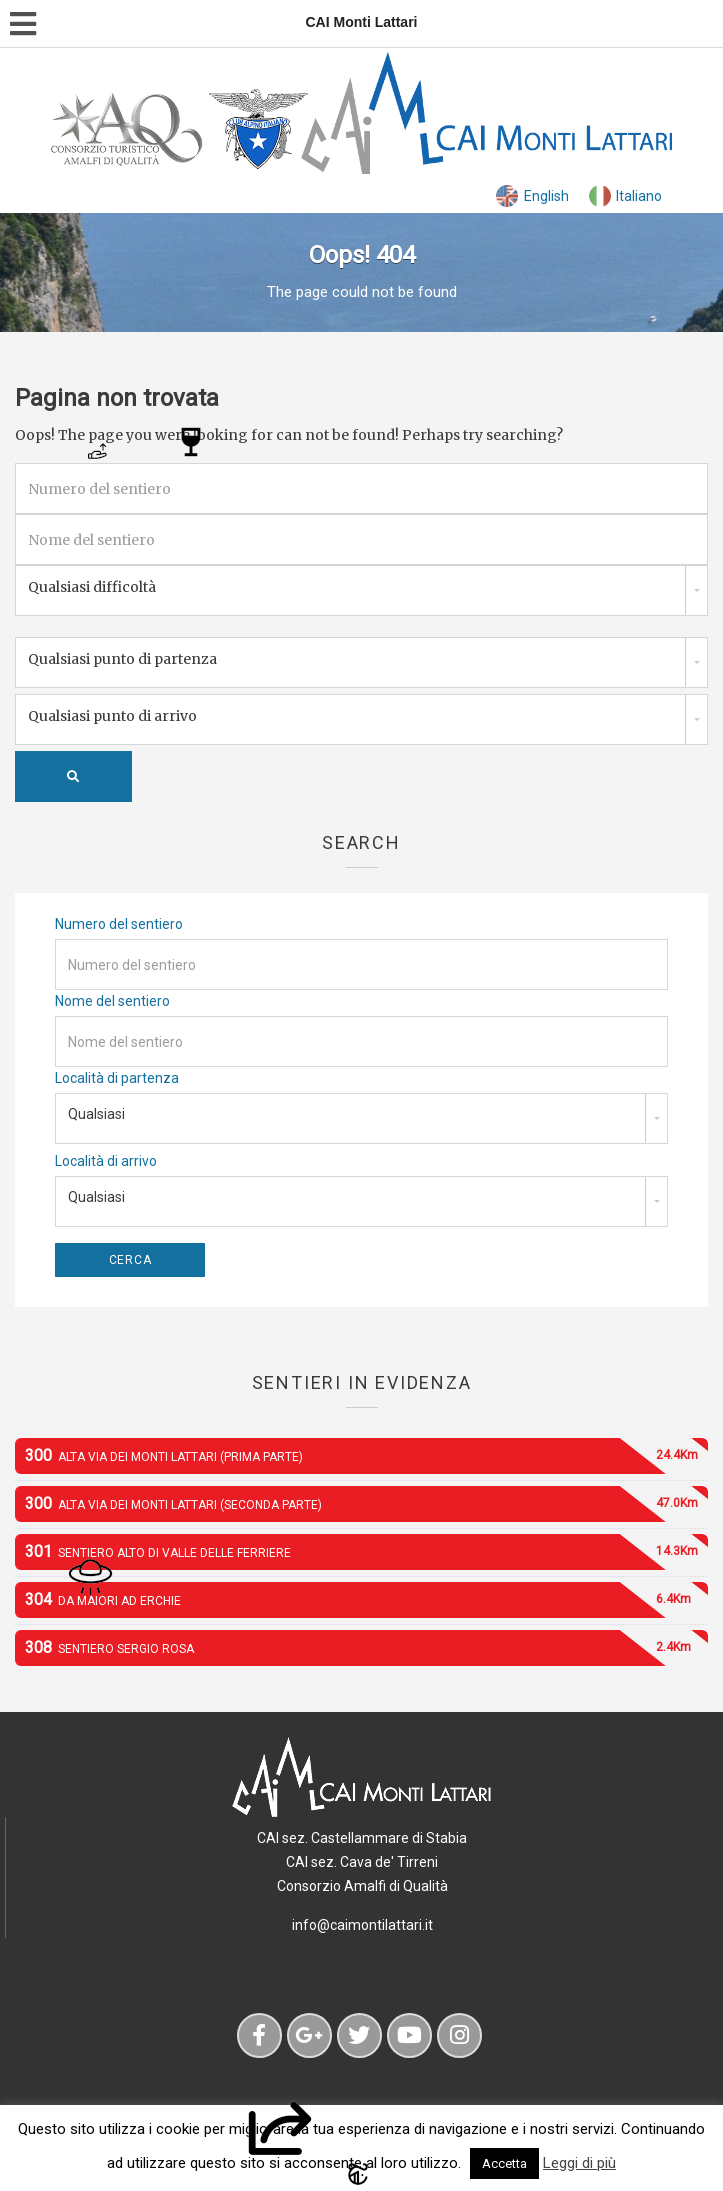 This screenshot has width=723, height=2191. Describe the element at coordinates (191, 442) in the screenshot. I see `find nearby wine bars or restaurants` at that location.